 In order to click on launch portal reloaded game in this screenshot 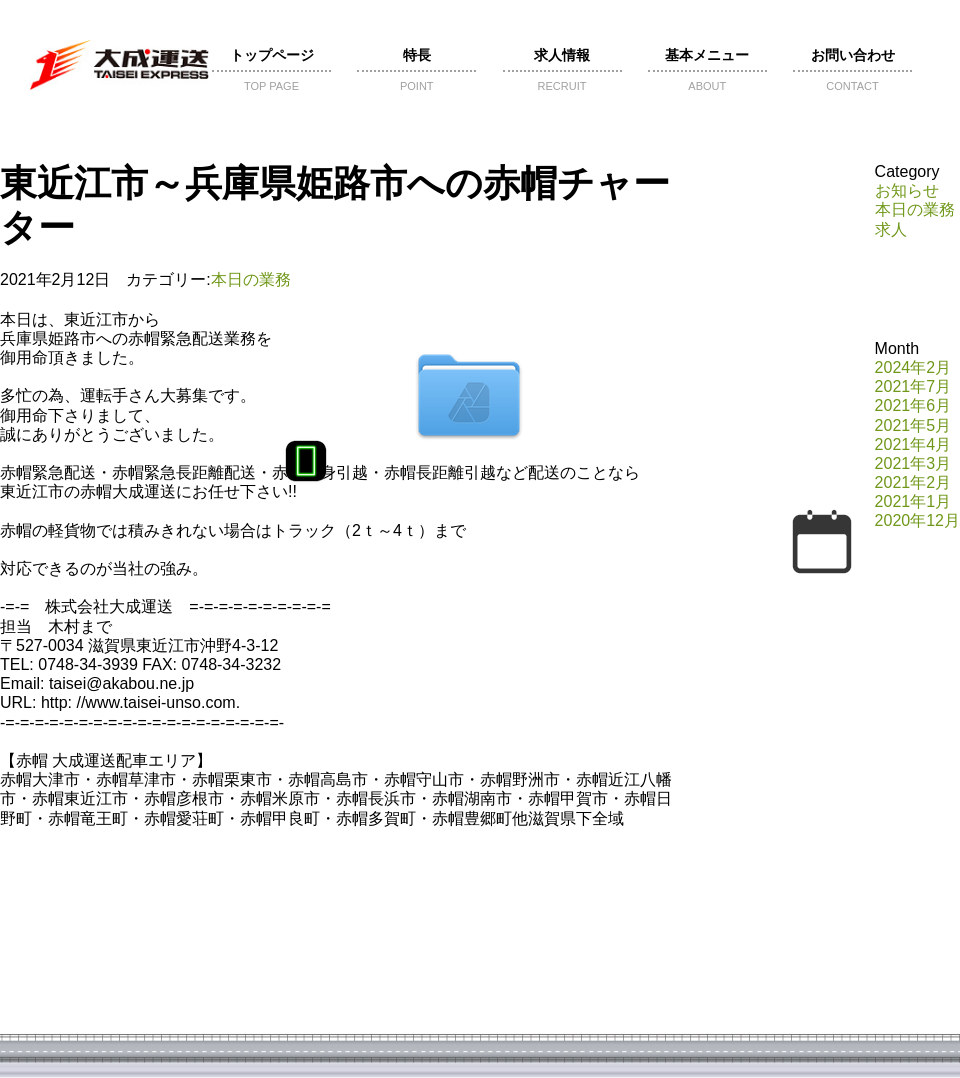, I will do `click(306, 461)`.